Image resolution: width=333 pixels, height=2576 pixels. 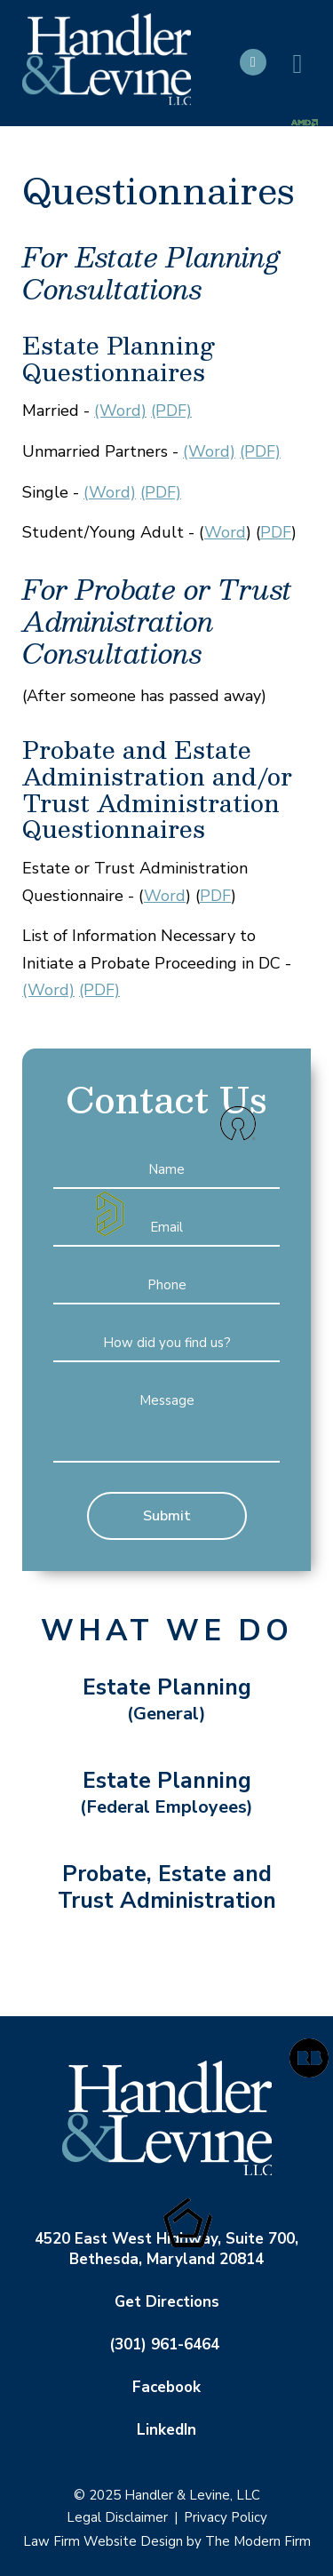 What do you see at coordinates (187, 2222) in the screenshot?
I see `geode geometry dash mod loader logo` at bounding box center [187, 2222].